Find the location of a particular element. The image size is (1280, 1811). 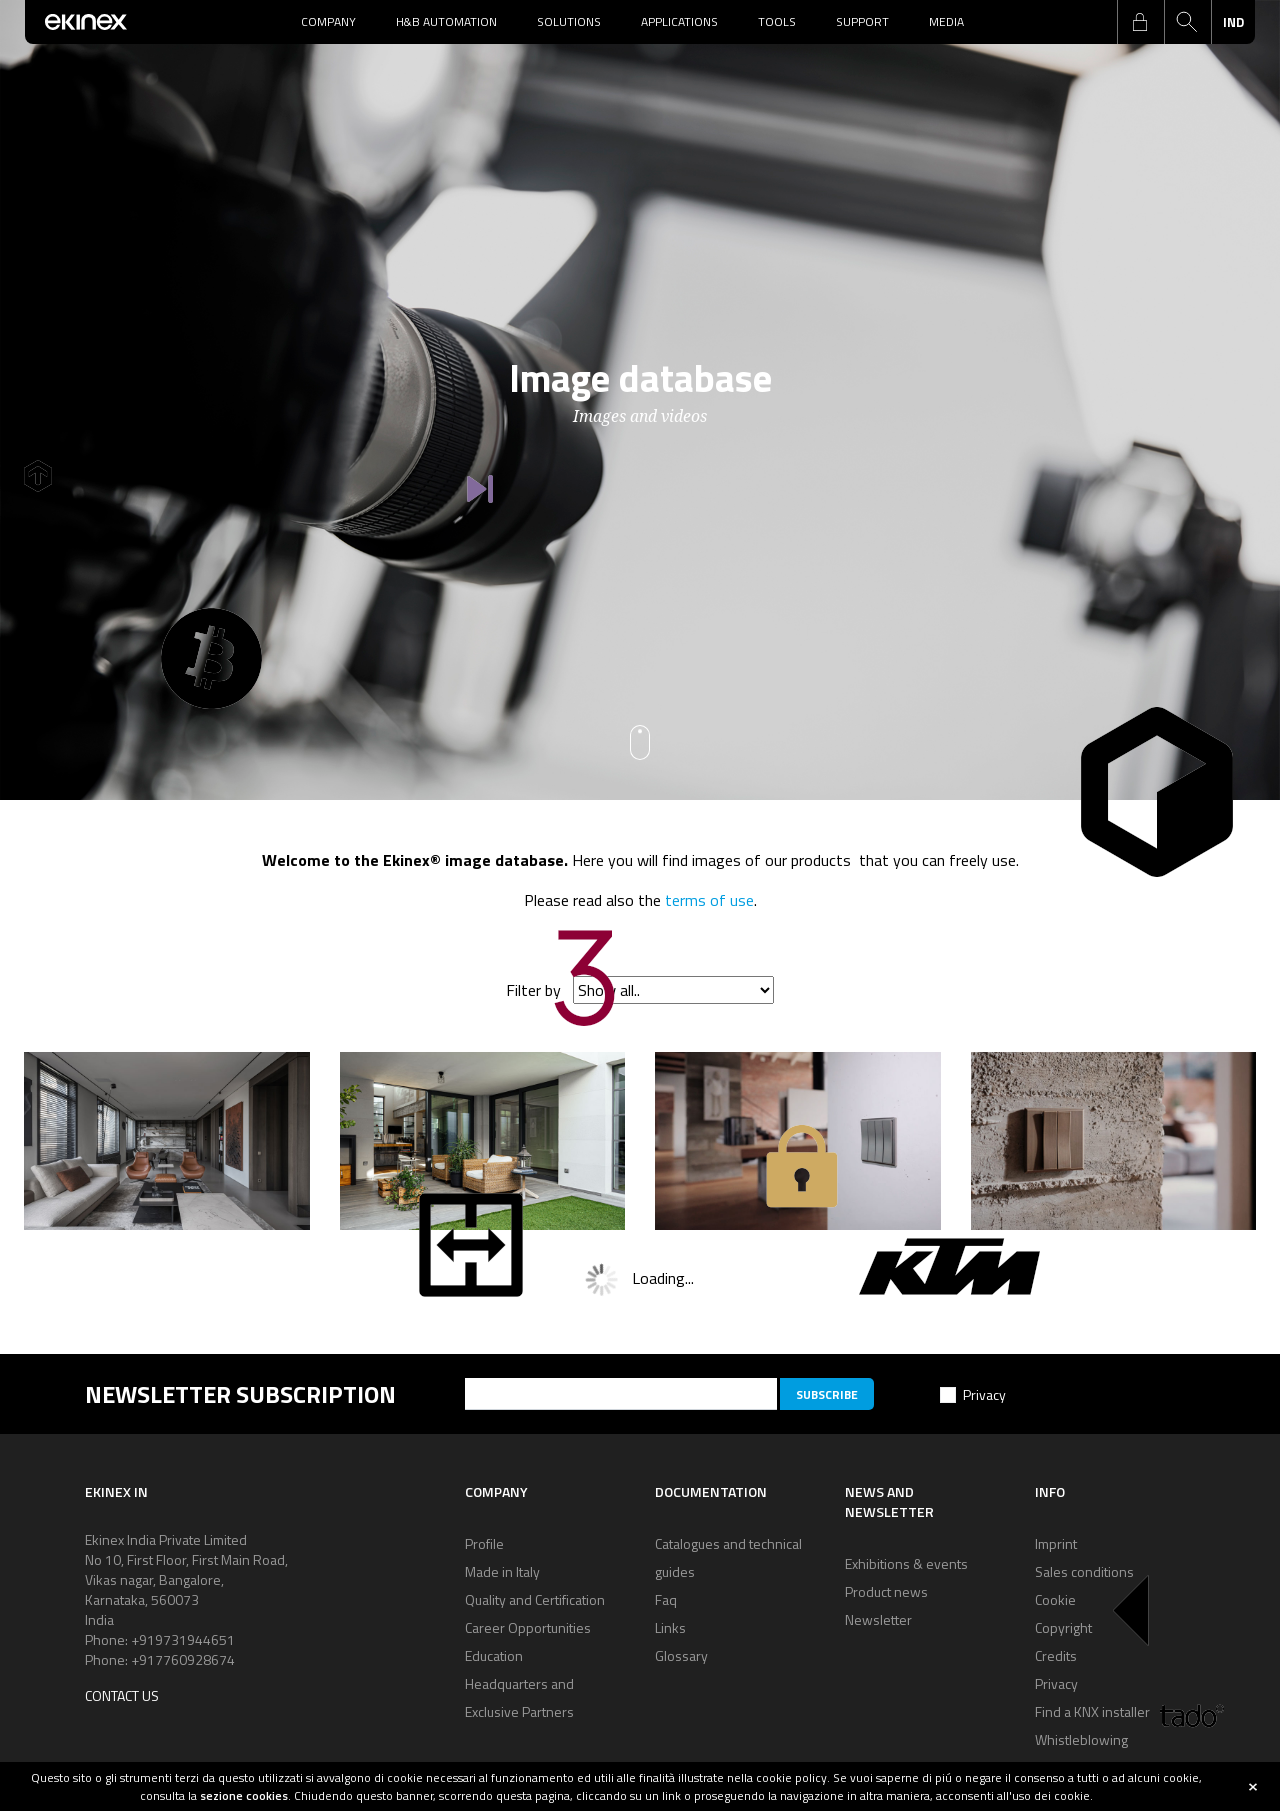

select number 3 from a list or sequence is located at coordinates (584, 977).